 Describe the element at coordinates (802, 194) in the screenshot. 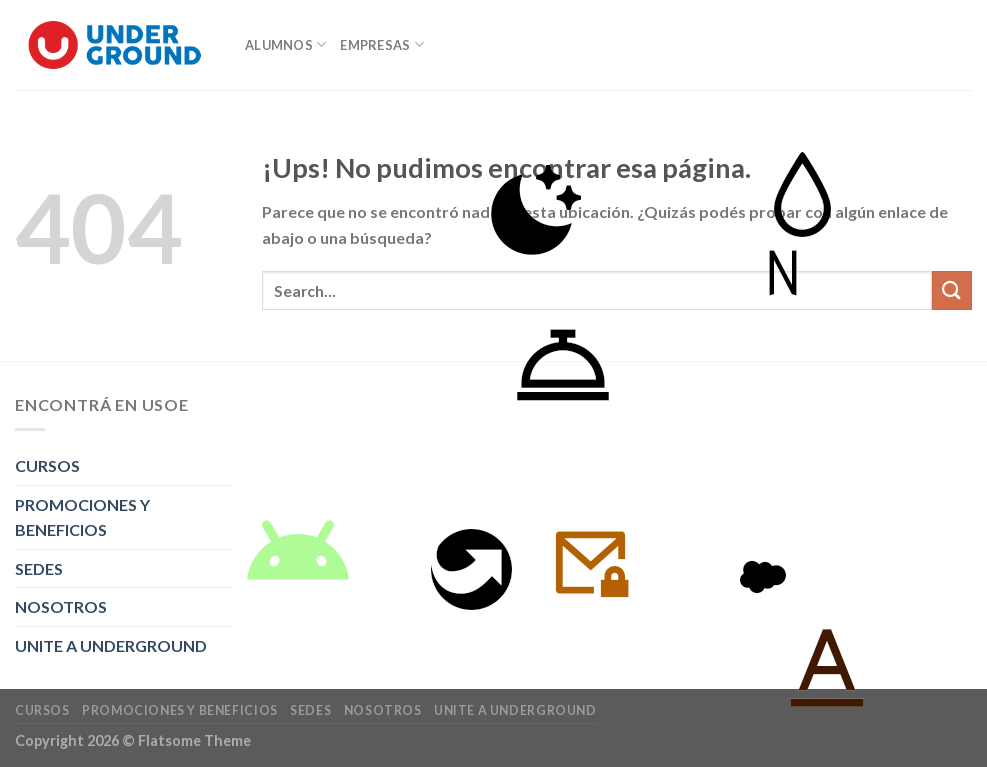

I see `moo print and design services logo` at that location.